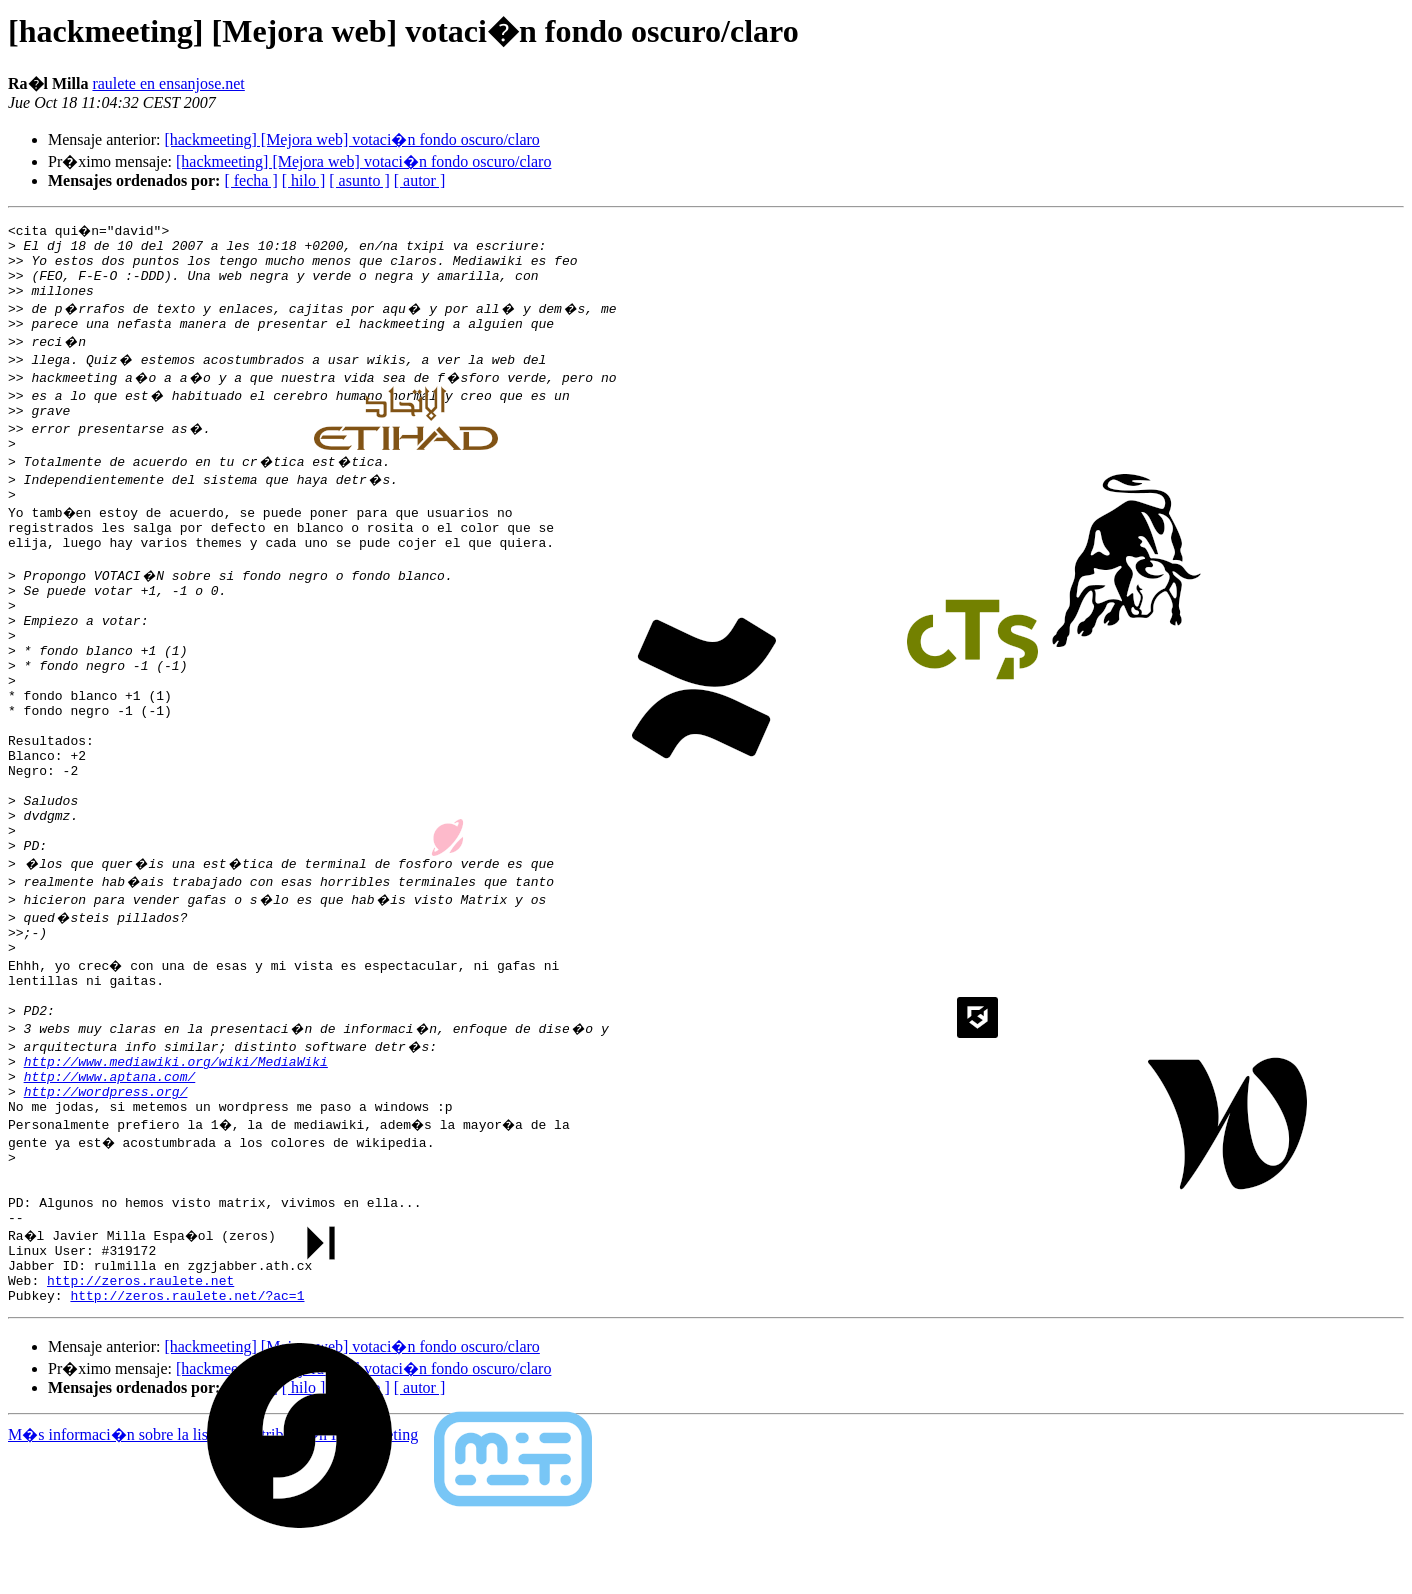 This screenshot has width=1412, height=1594. Describe the element at coordinates (321, 1243) in the screenshot. I see `skip to the next track or item` at that location.